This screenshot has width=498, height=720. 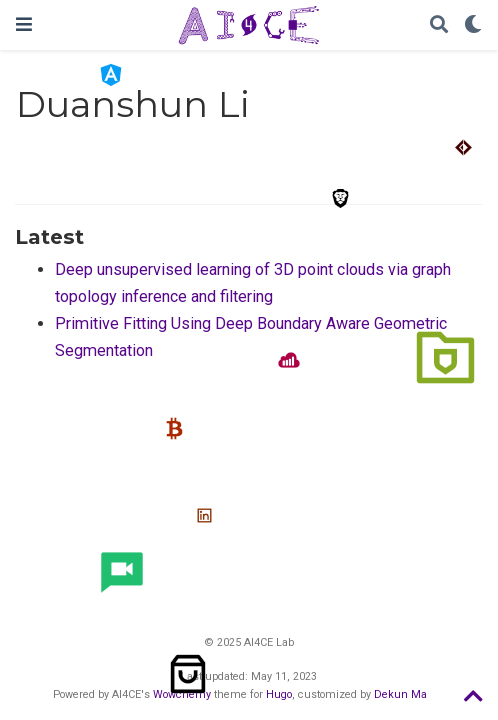 I want to click on indicates Bitcoin payment option, so click(x=174, y=428).